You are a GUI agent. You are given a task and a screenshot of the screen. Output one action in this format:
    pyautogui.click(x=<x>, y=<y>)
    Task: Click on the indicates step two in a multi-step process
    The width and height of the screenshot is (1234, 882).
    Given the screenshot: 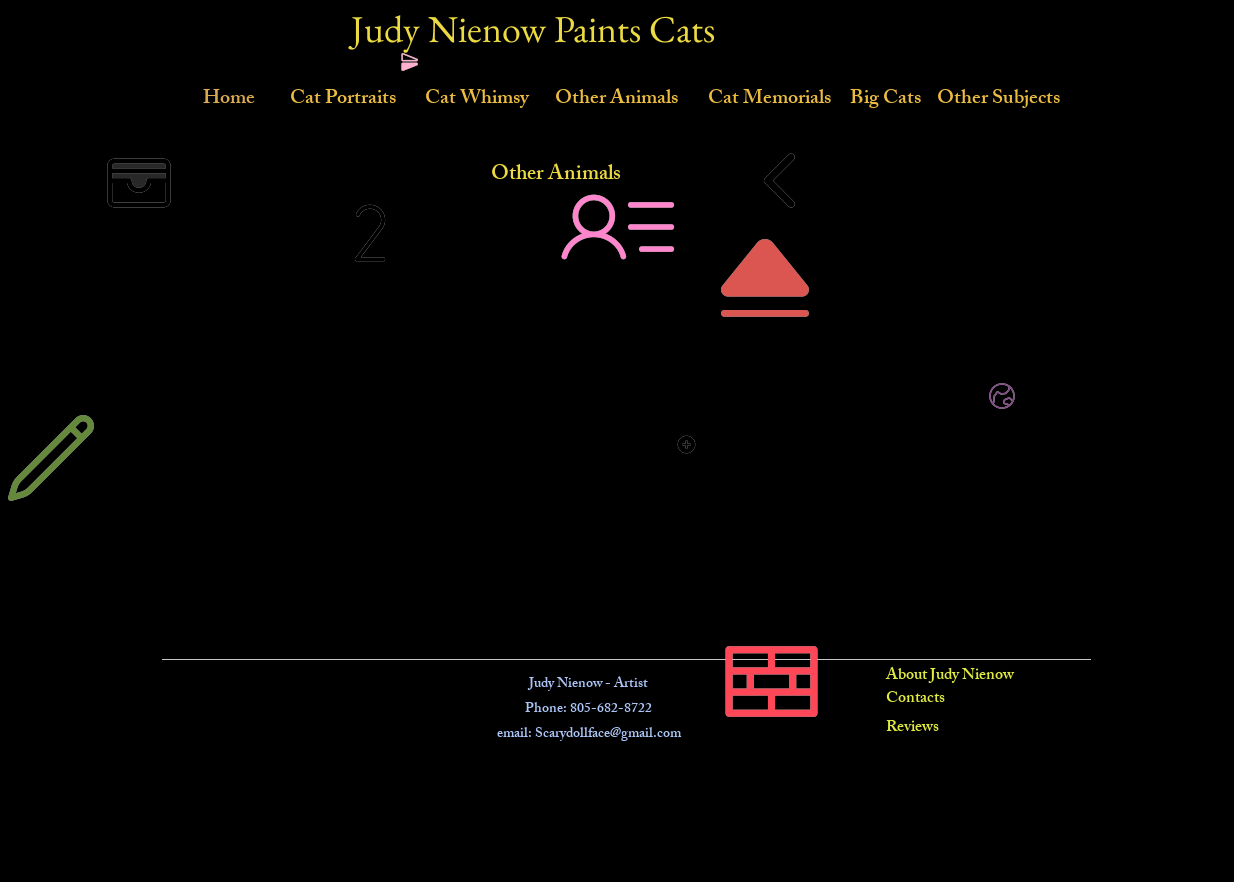 What is the action you would take?
    pyautogui.click(x=370, y=233)
    